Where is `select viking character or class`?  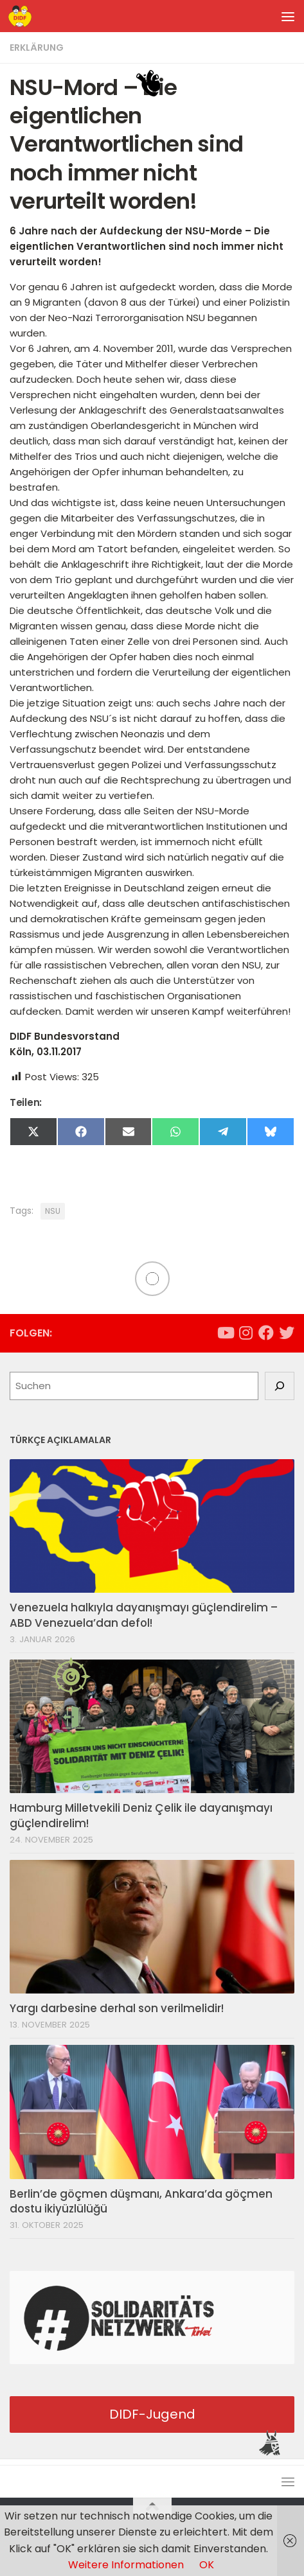
select viking character or class is located at coordinates (269, 2442).